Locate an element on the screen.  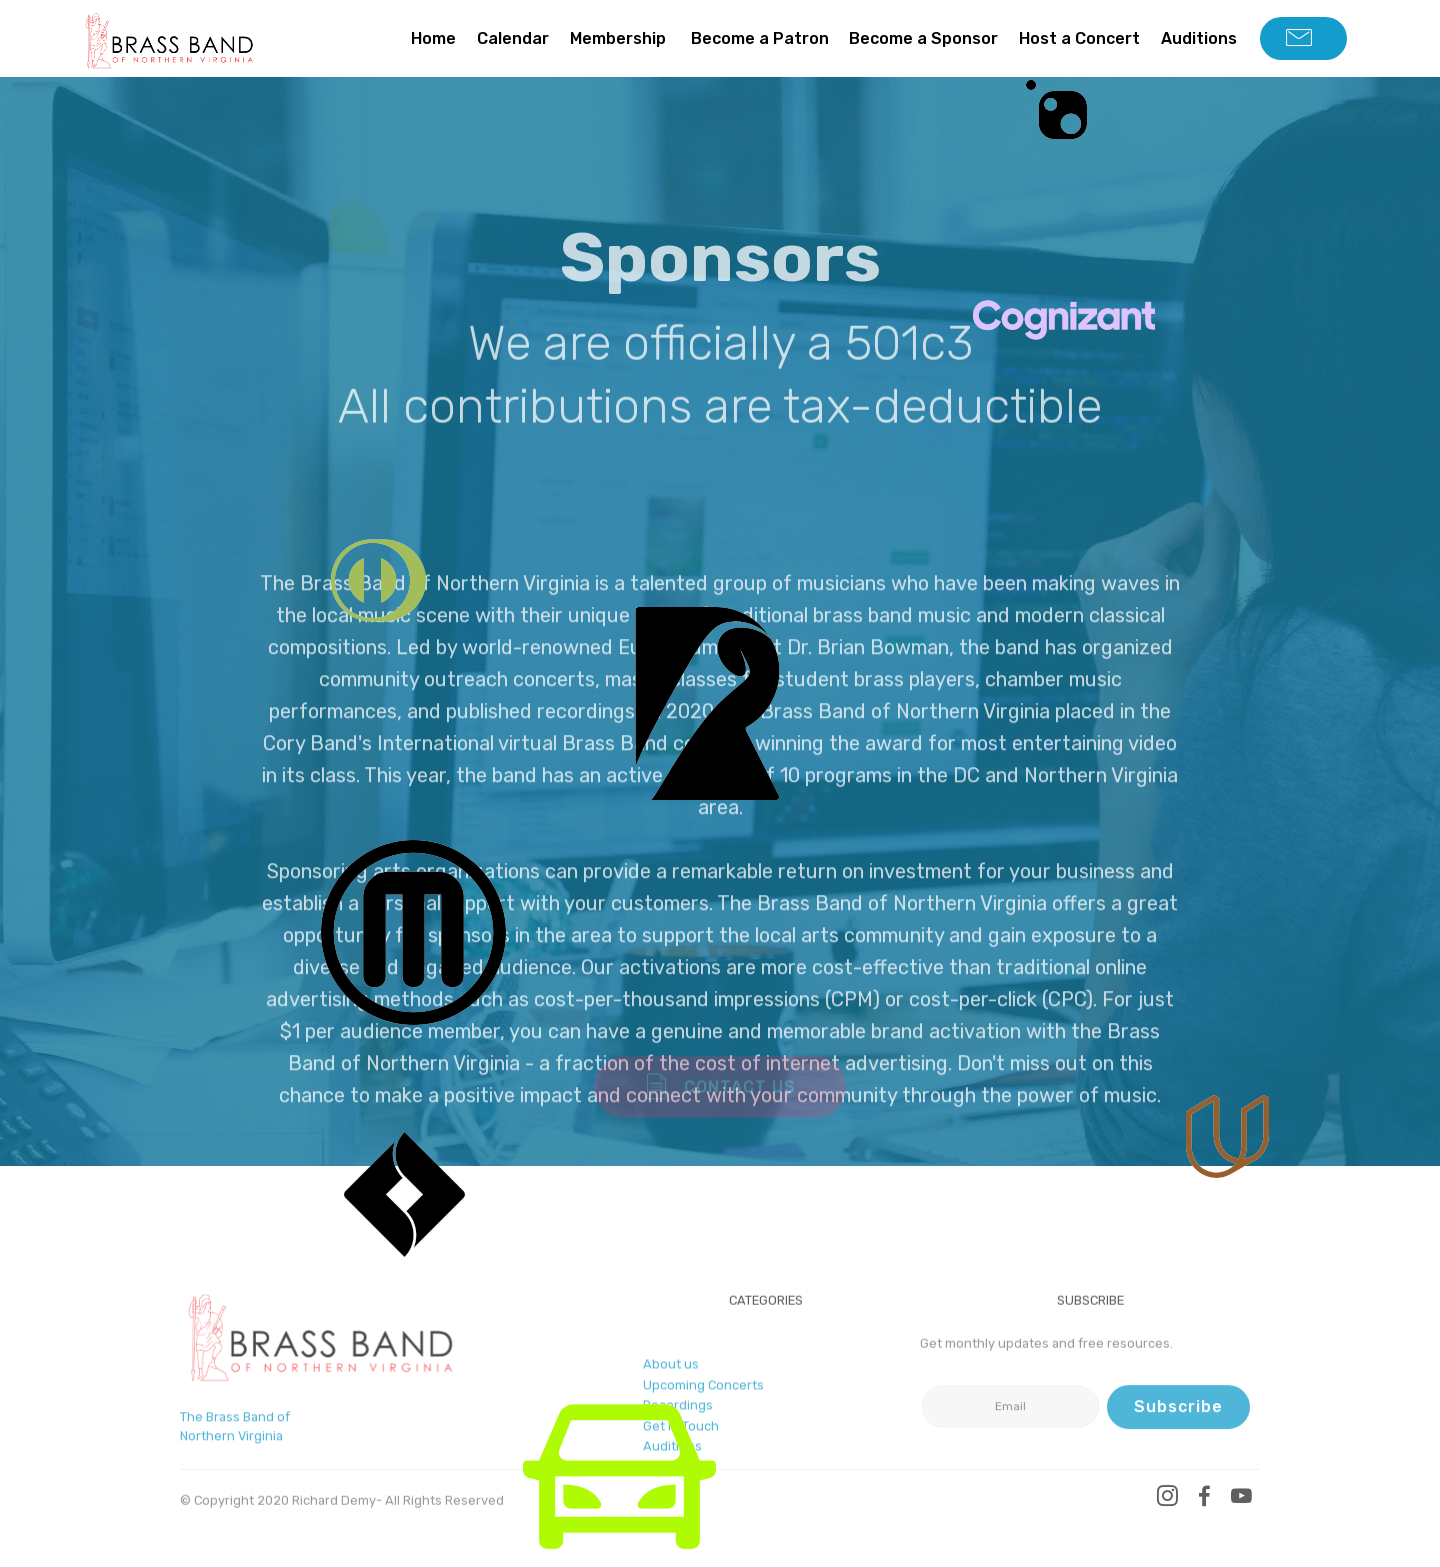
pay with Diners Club credit card is located at coordinates (378, 580).